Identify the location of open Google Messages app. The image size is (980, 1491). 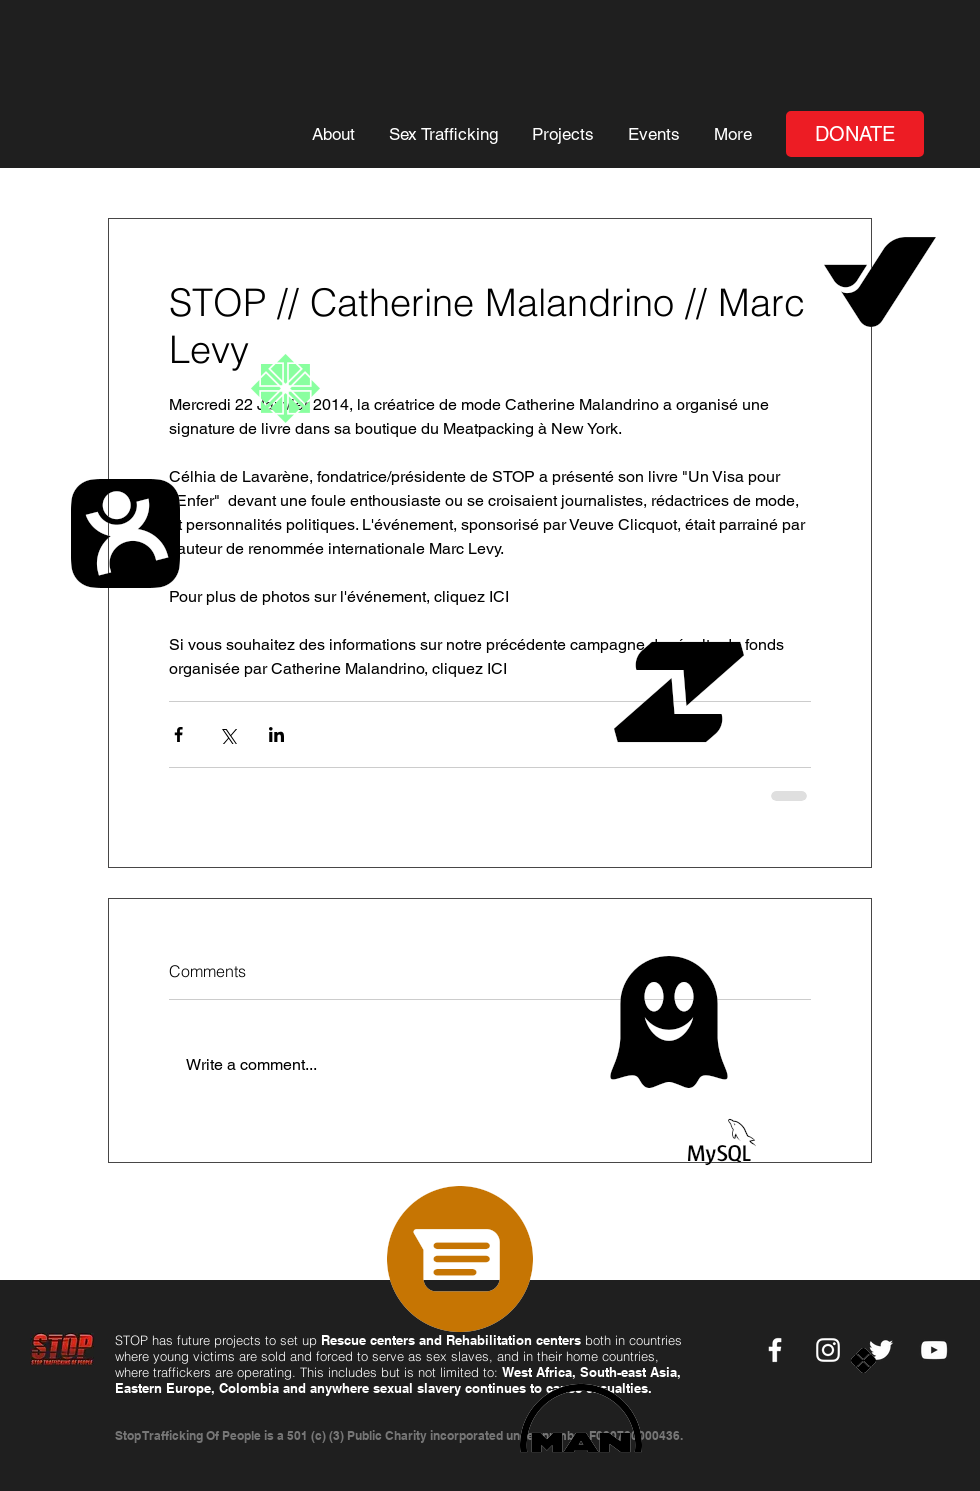
(460, 1259).